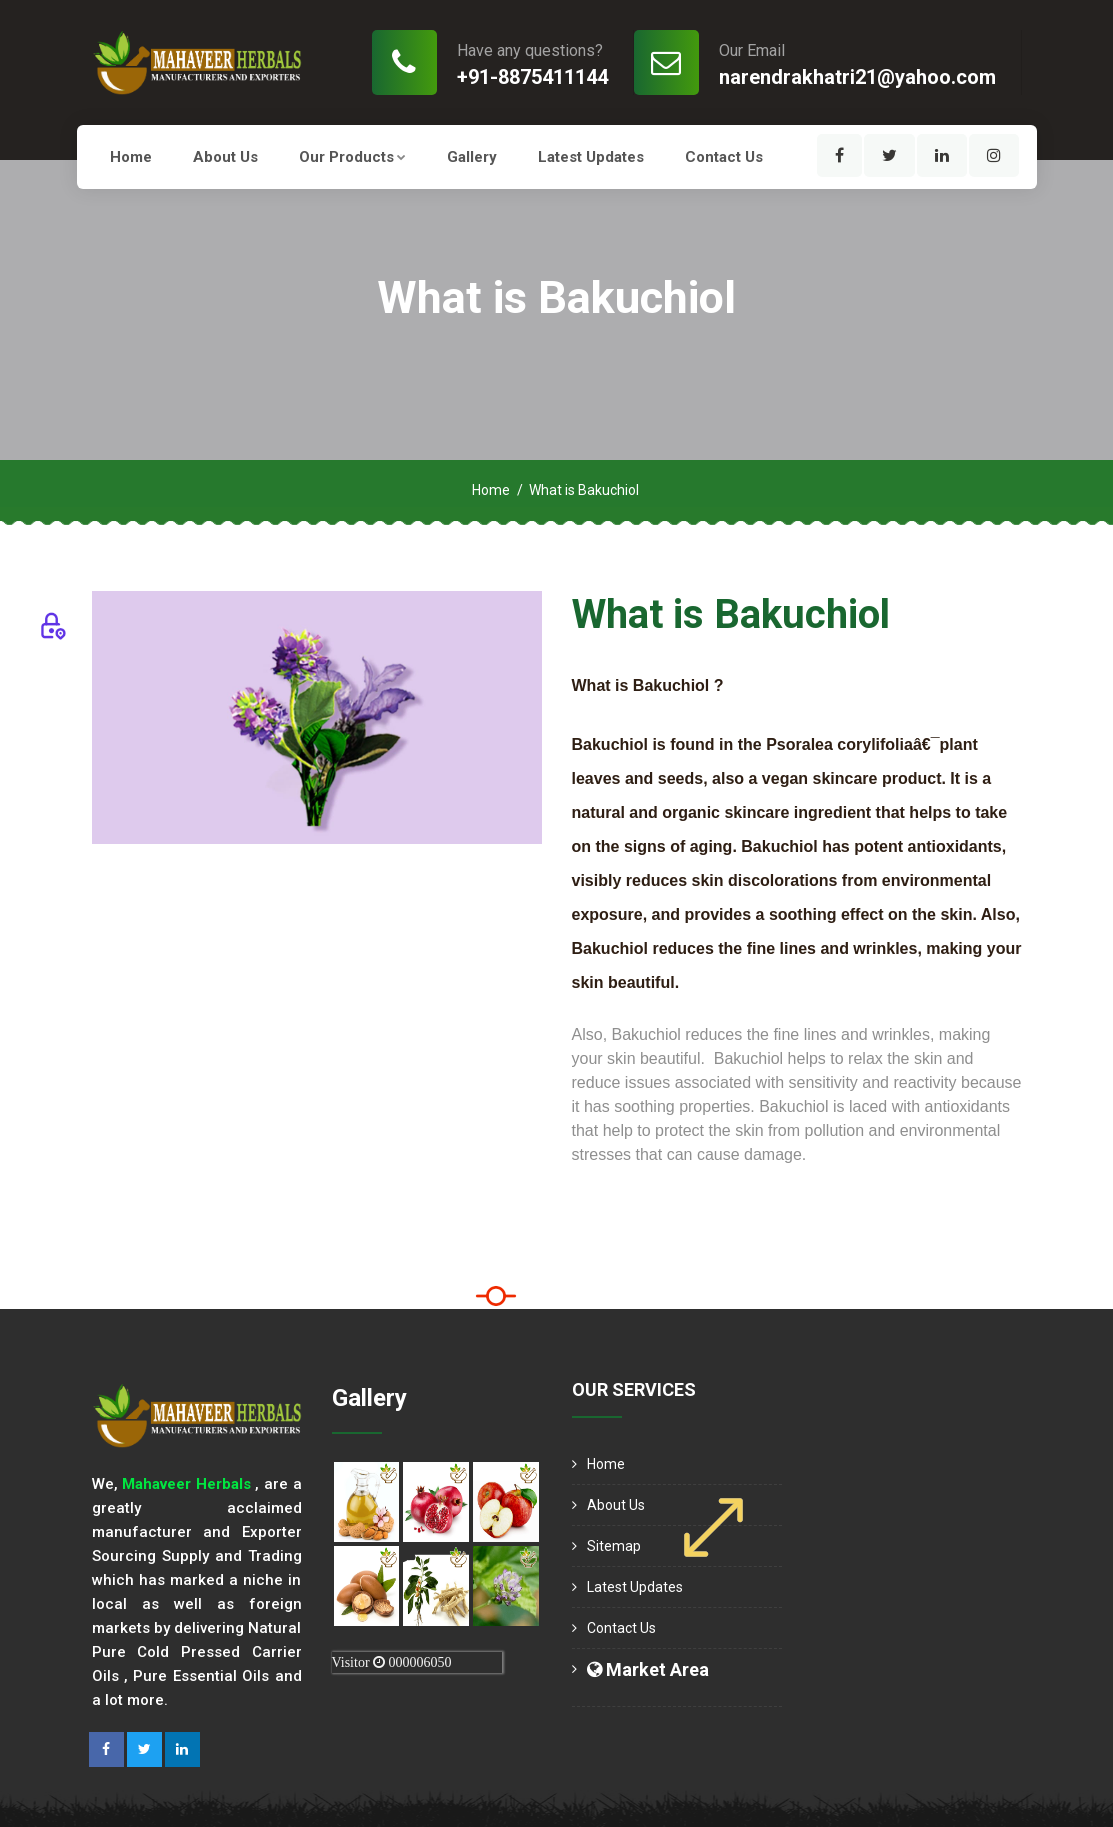  Describe the element at coordinates (496, 1296) in the screenshot. I see `view commit details in version control` at that location.